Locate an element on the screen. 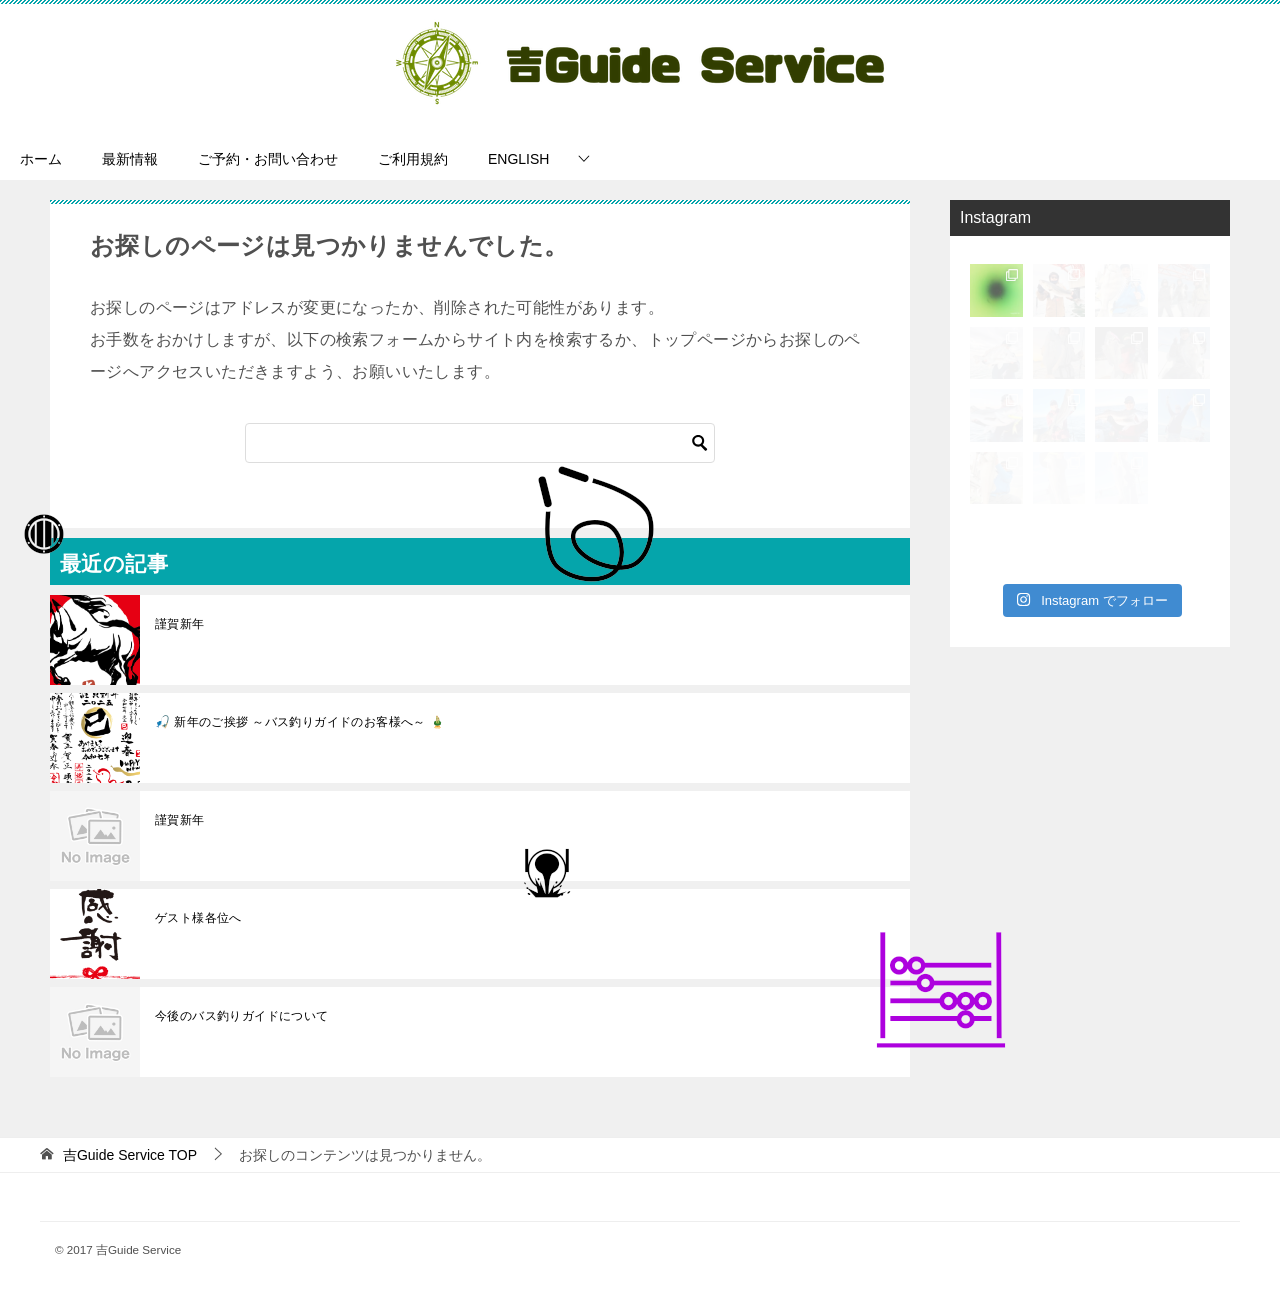 This screenshot has width=1280, height=1297. open calculator or counting tool is located at coordinates (941, 983).